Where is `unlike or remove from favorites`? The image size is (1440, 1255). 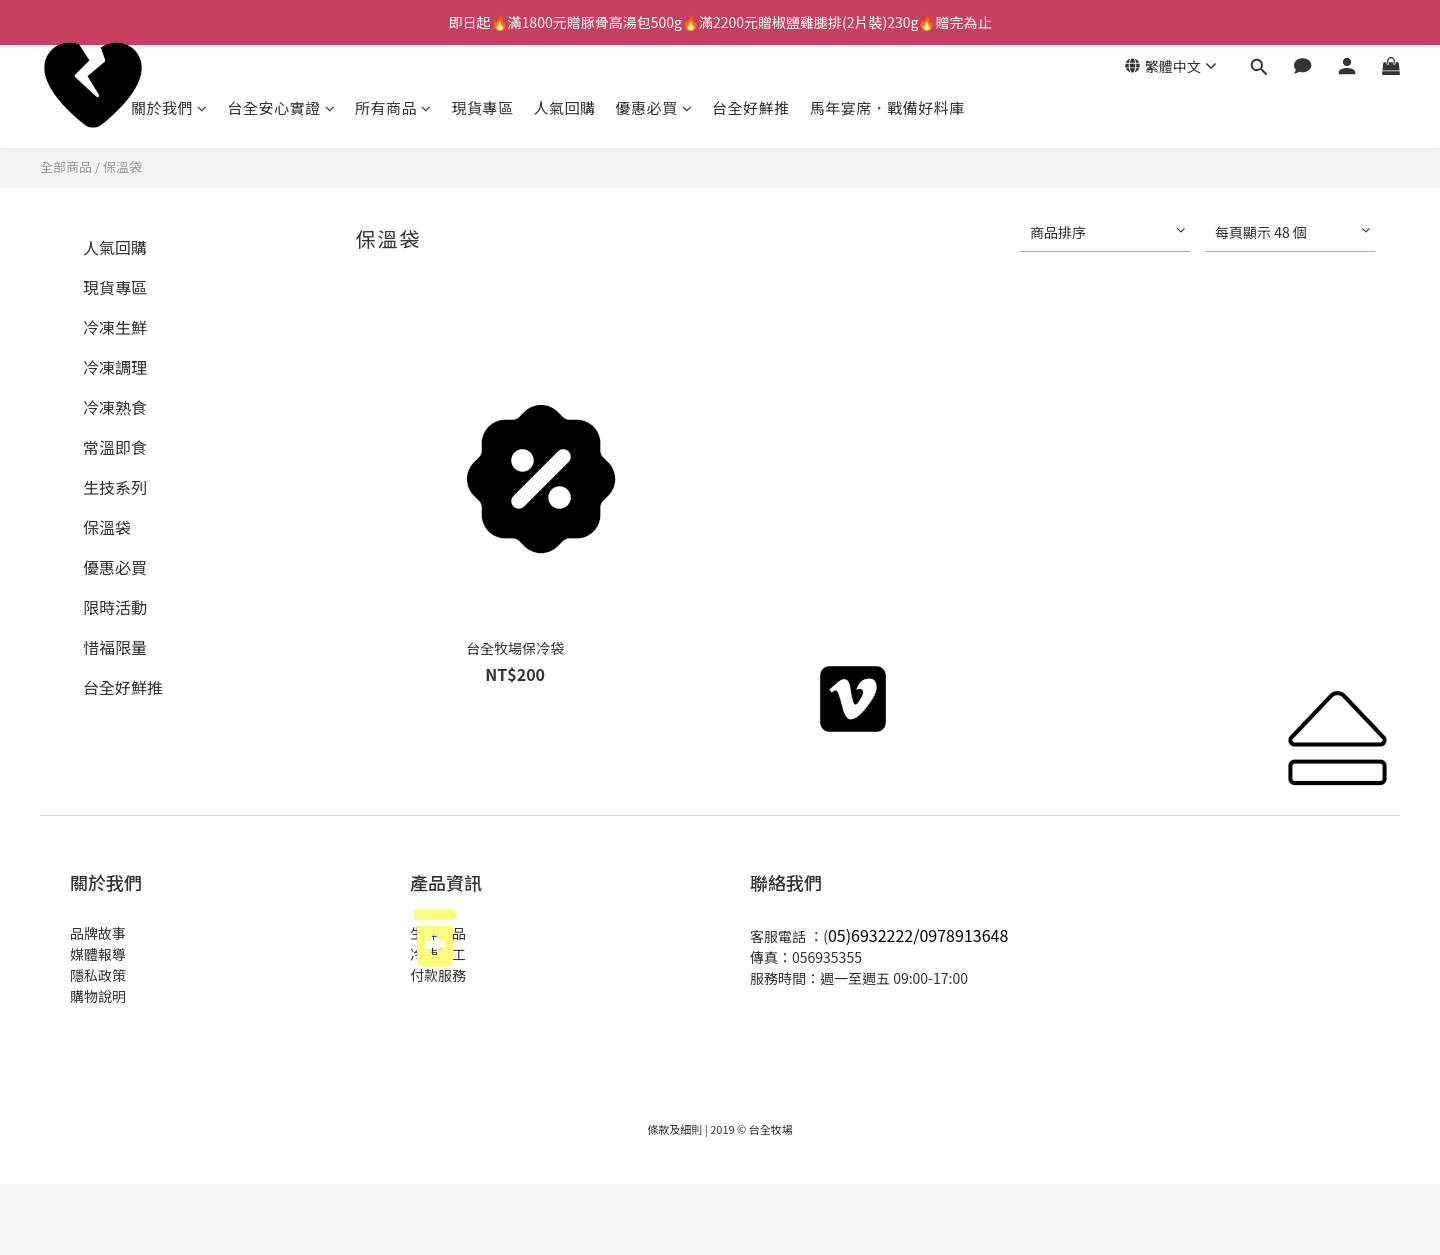 unlike or remove from favorites is located at coordinates (93, 85).